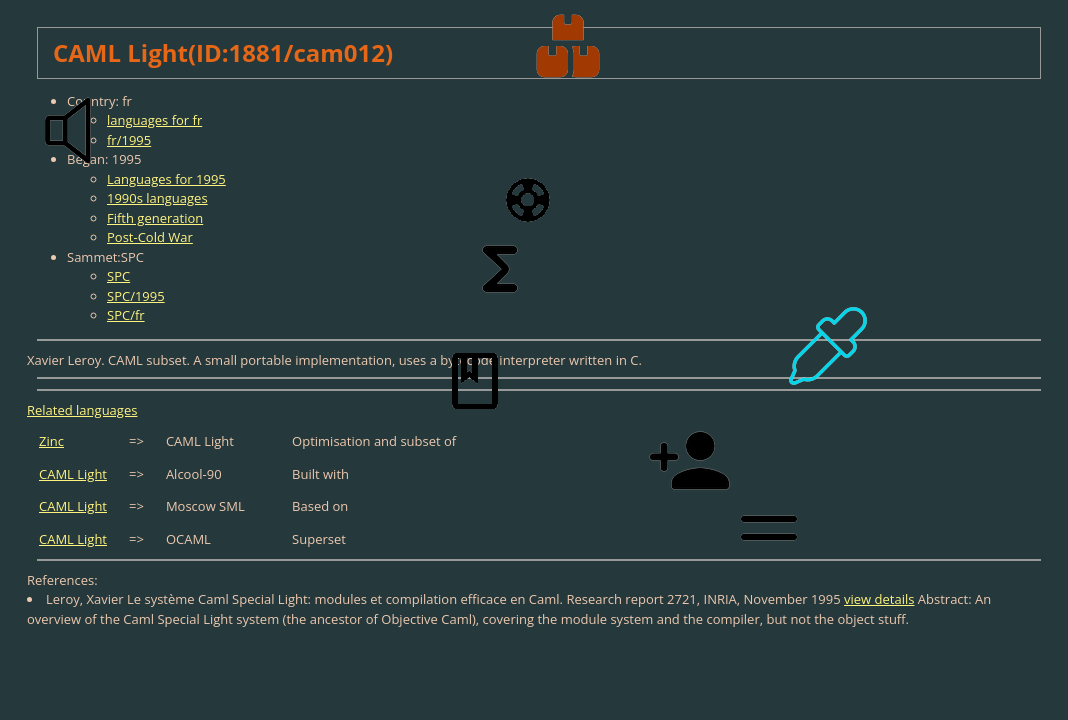 The image size is (1068, 720). What do you see at coordinates (528, 200) in the screenshot?
I see `access help and support options` at bounding box center [528, 200].